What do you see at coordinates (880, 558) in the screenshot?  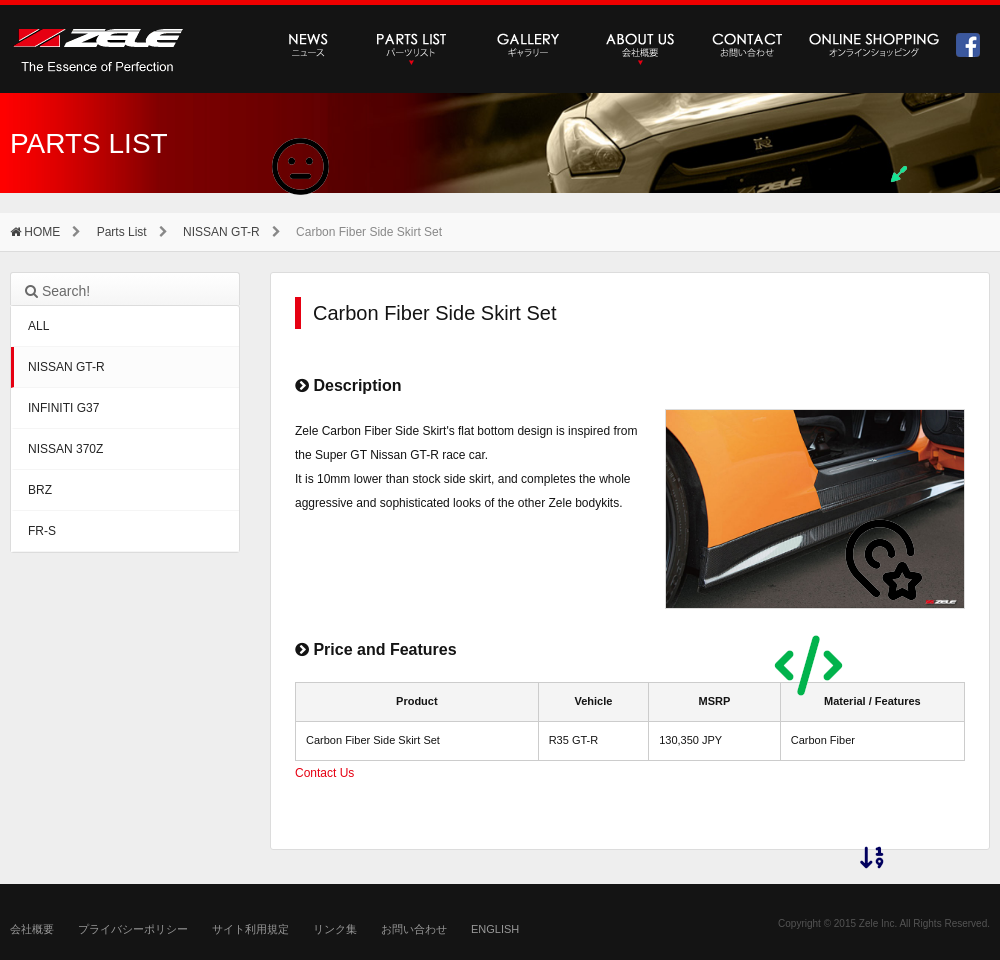 I see `mark a location as favorite` at bounding box center [880, 558].